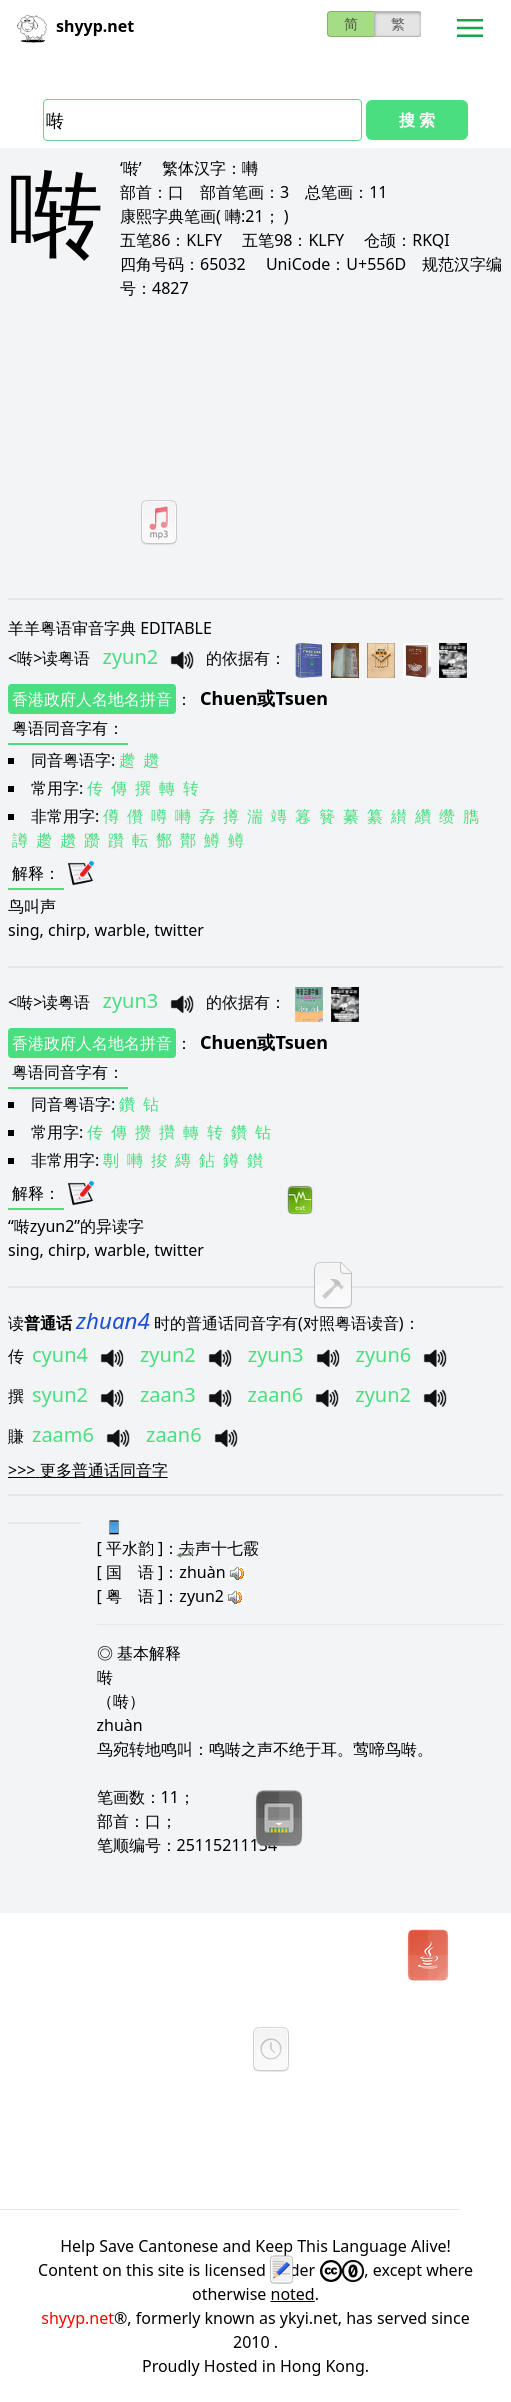  Describe the element at coordinates (114, 1526) in the screenshot. I see `manage connected iPad mini device` at that location.